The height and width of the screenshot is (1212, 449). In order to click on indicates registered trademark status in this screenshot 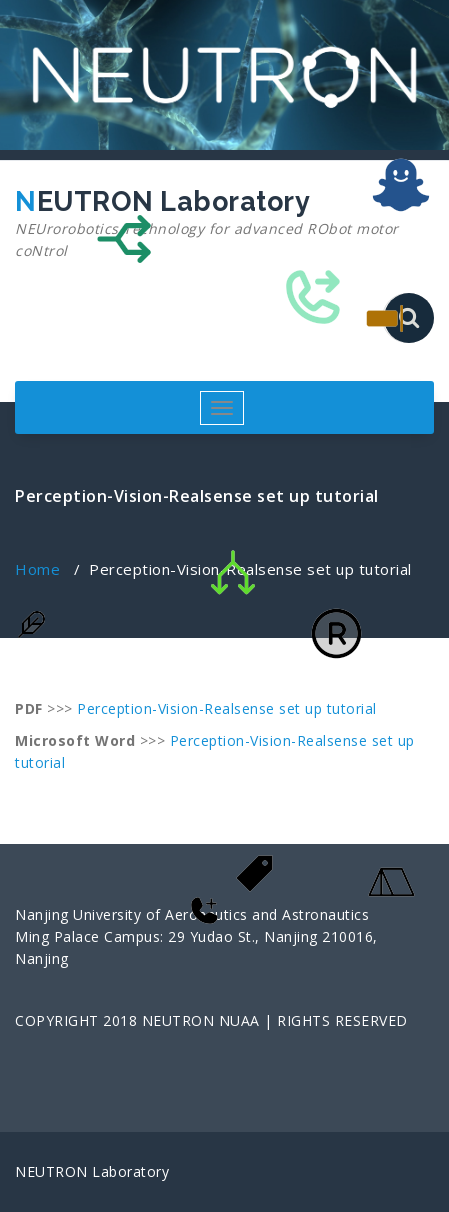, I will do `click(336, 633)`.